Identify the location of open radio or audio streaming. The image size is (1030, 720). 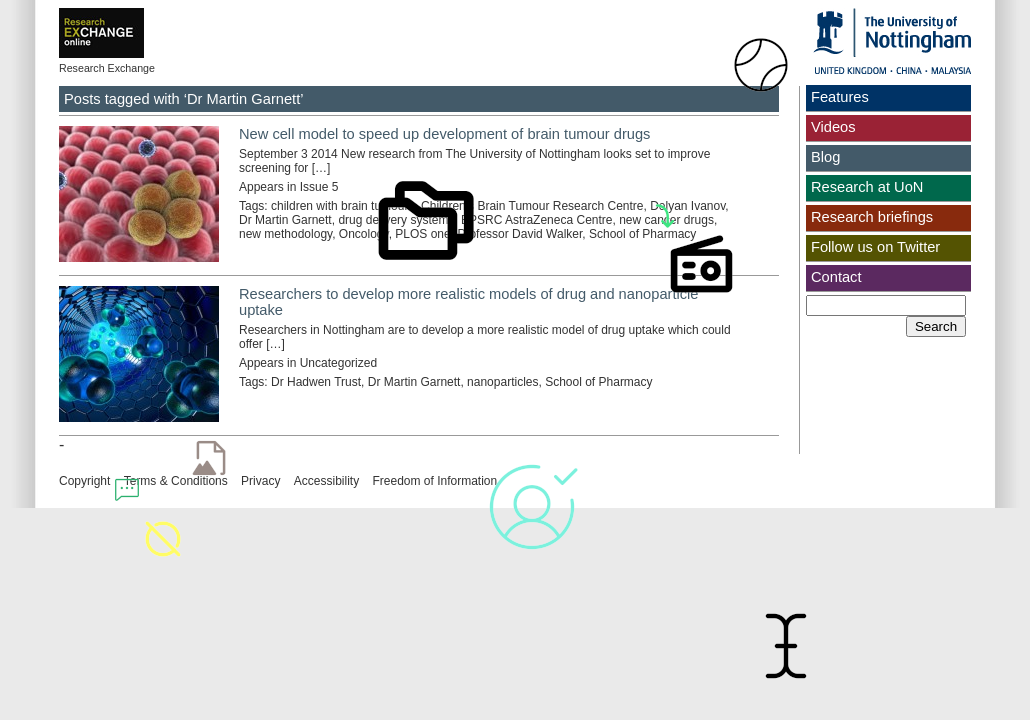
(701, 268).